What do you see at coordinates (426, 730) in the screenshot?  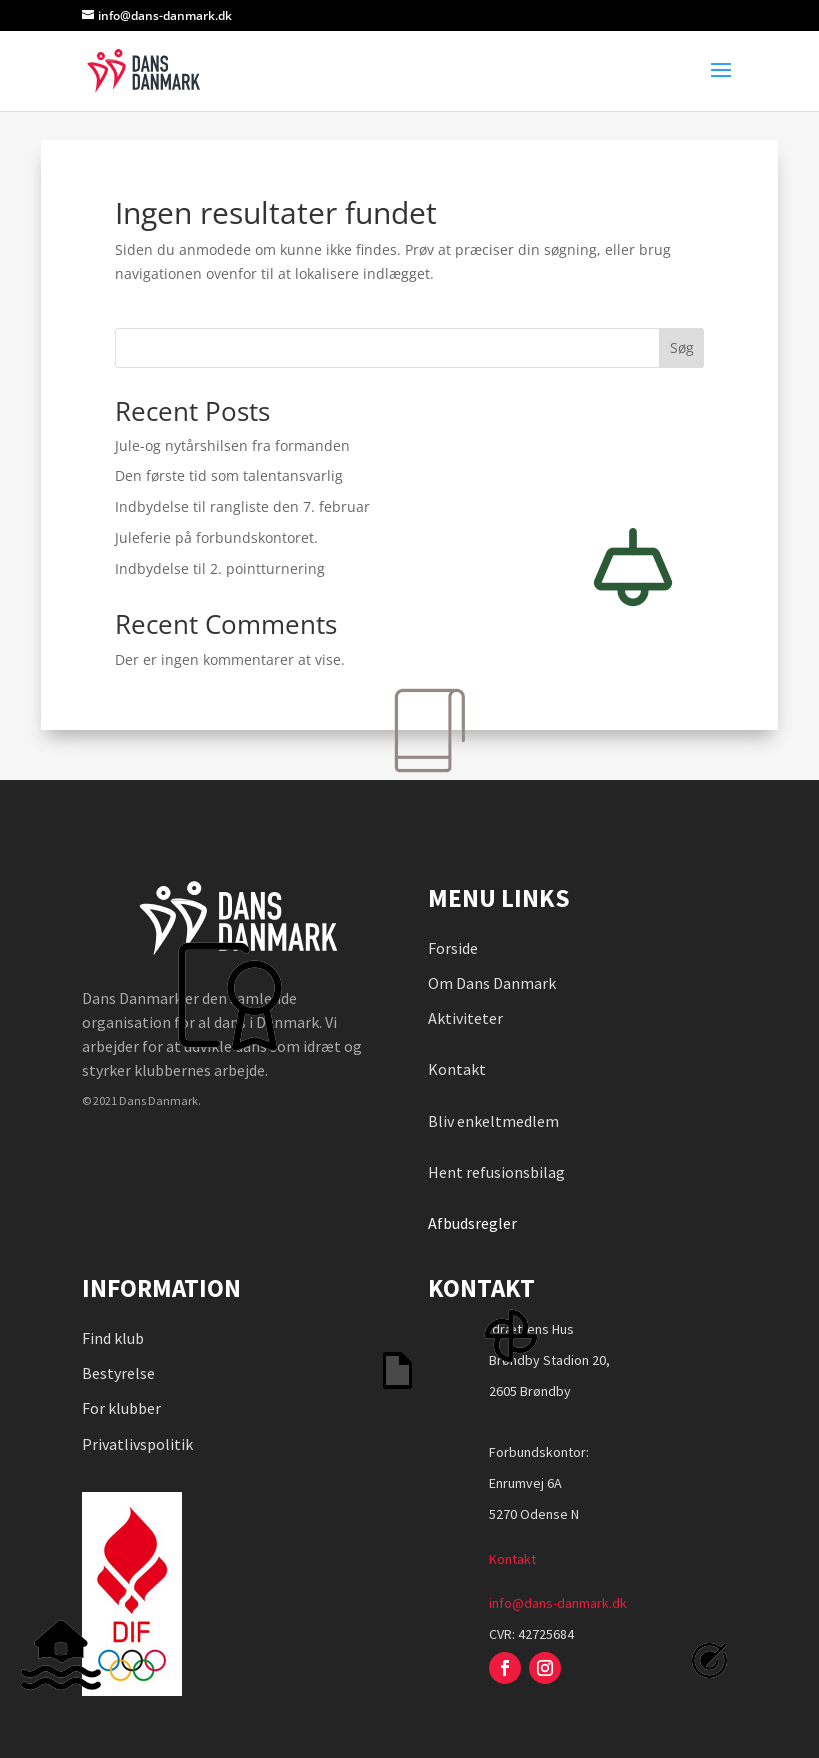 I see `towel or linen available at this location` at bounding box center [426, 730].